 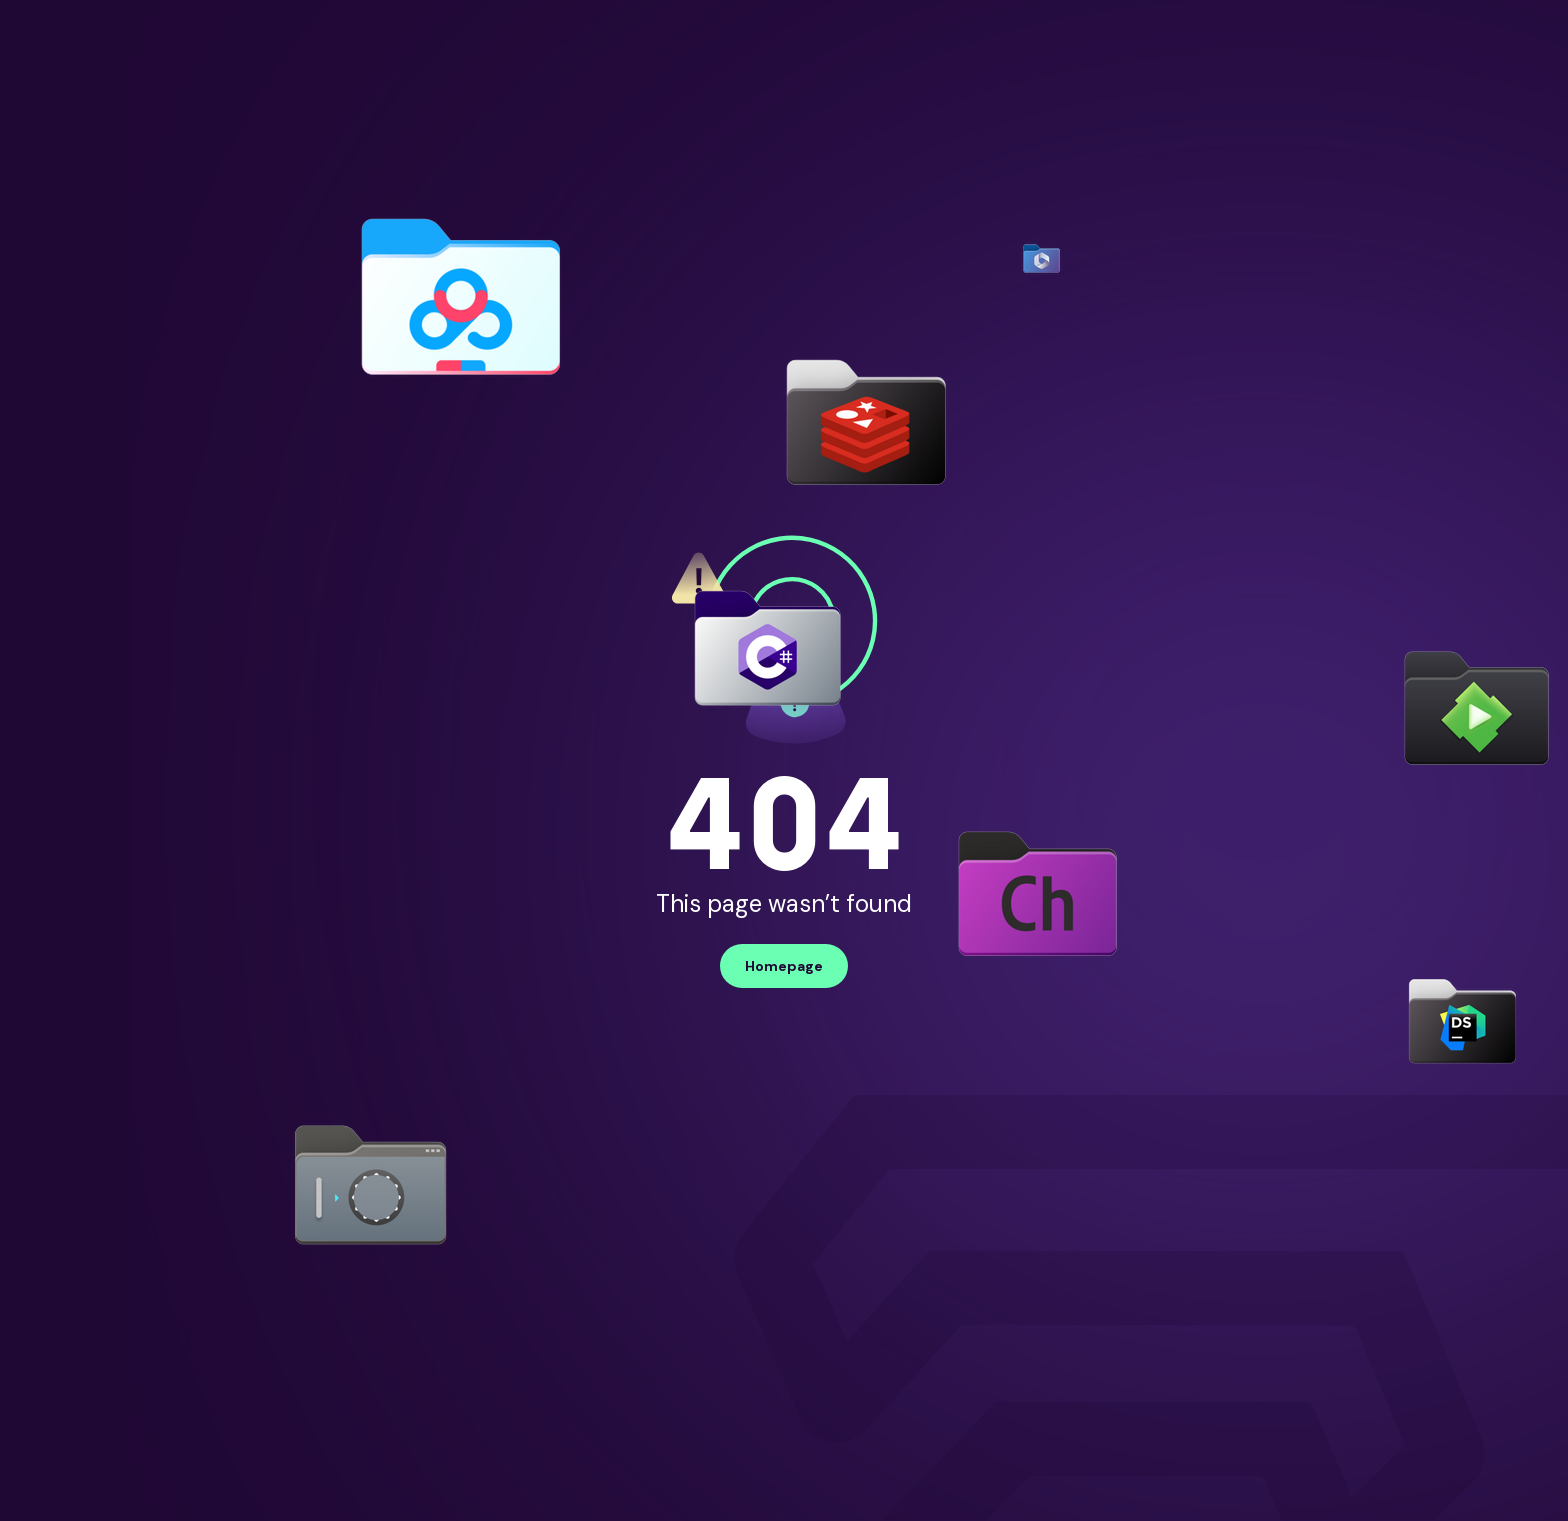 What do you see at coordinates (865, 426) in the screenshot?
I see `open redis database project folder` at bounding box center [865, 426].